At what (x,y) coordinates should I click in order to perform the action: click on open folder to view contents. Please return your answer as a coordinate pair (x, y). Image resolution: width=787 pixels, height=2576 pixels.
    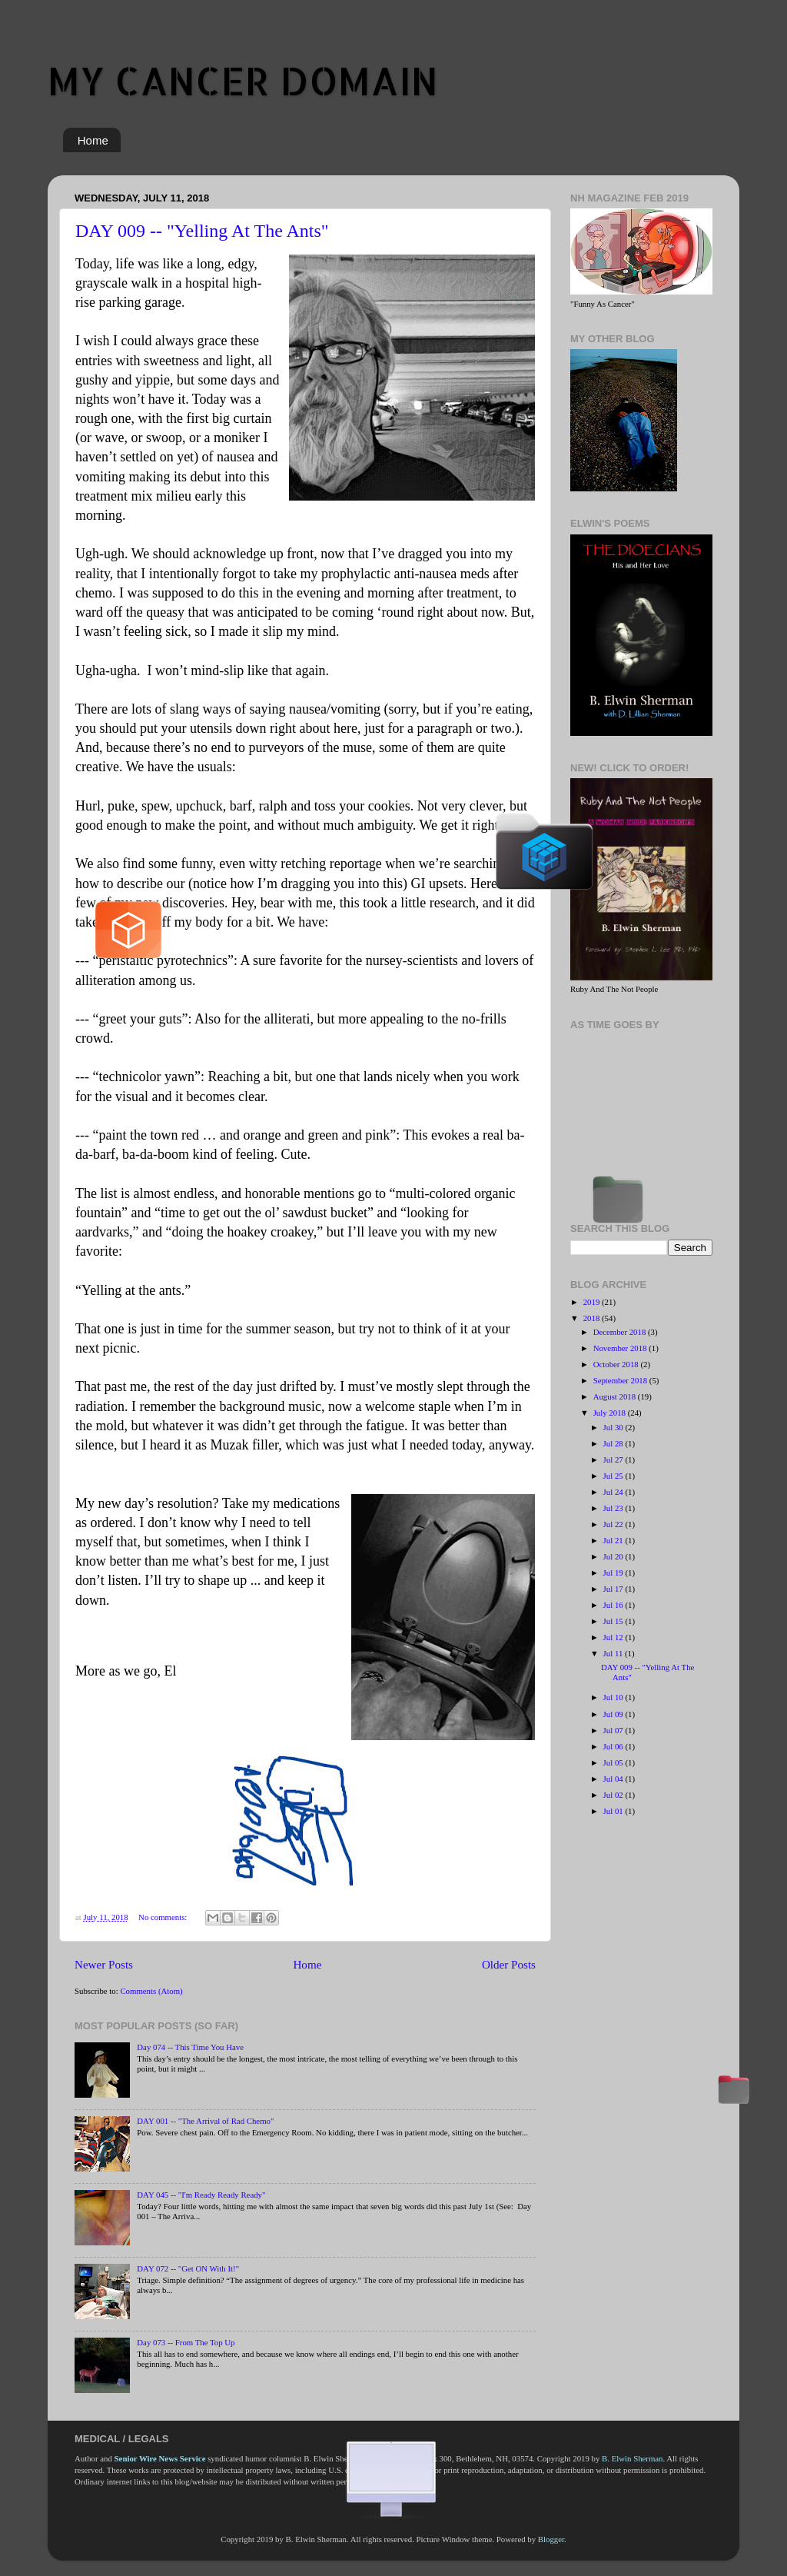
    Looking at the image, I should click on (618, 1200).